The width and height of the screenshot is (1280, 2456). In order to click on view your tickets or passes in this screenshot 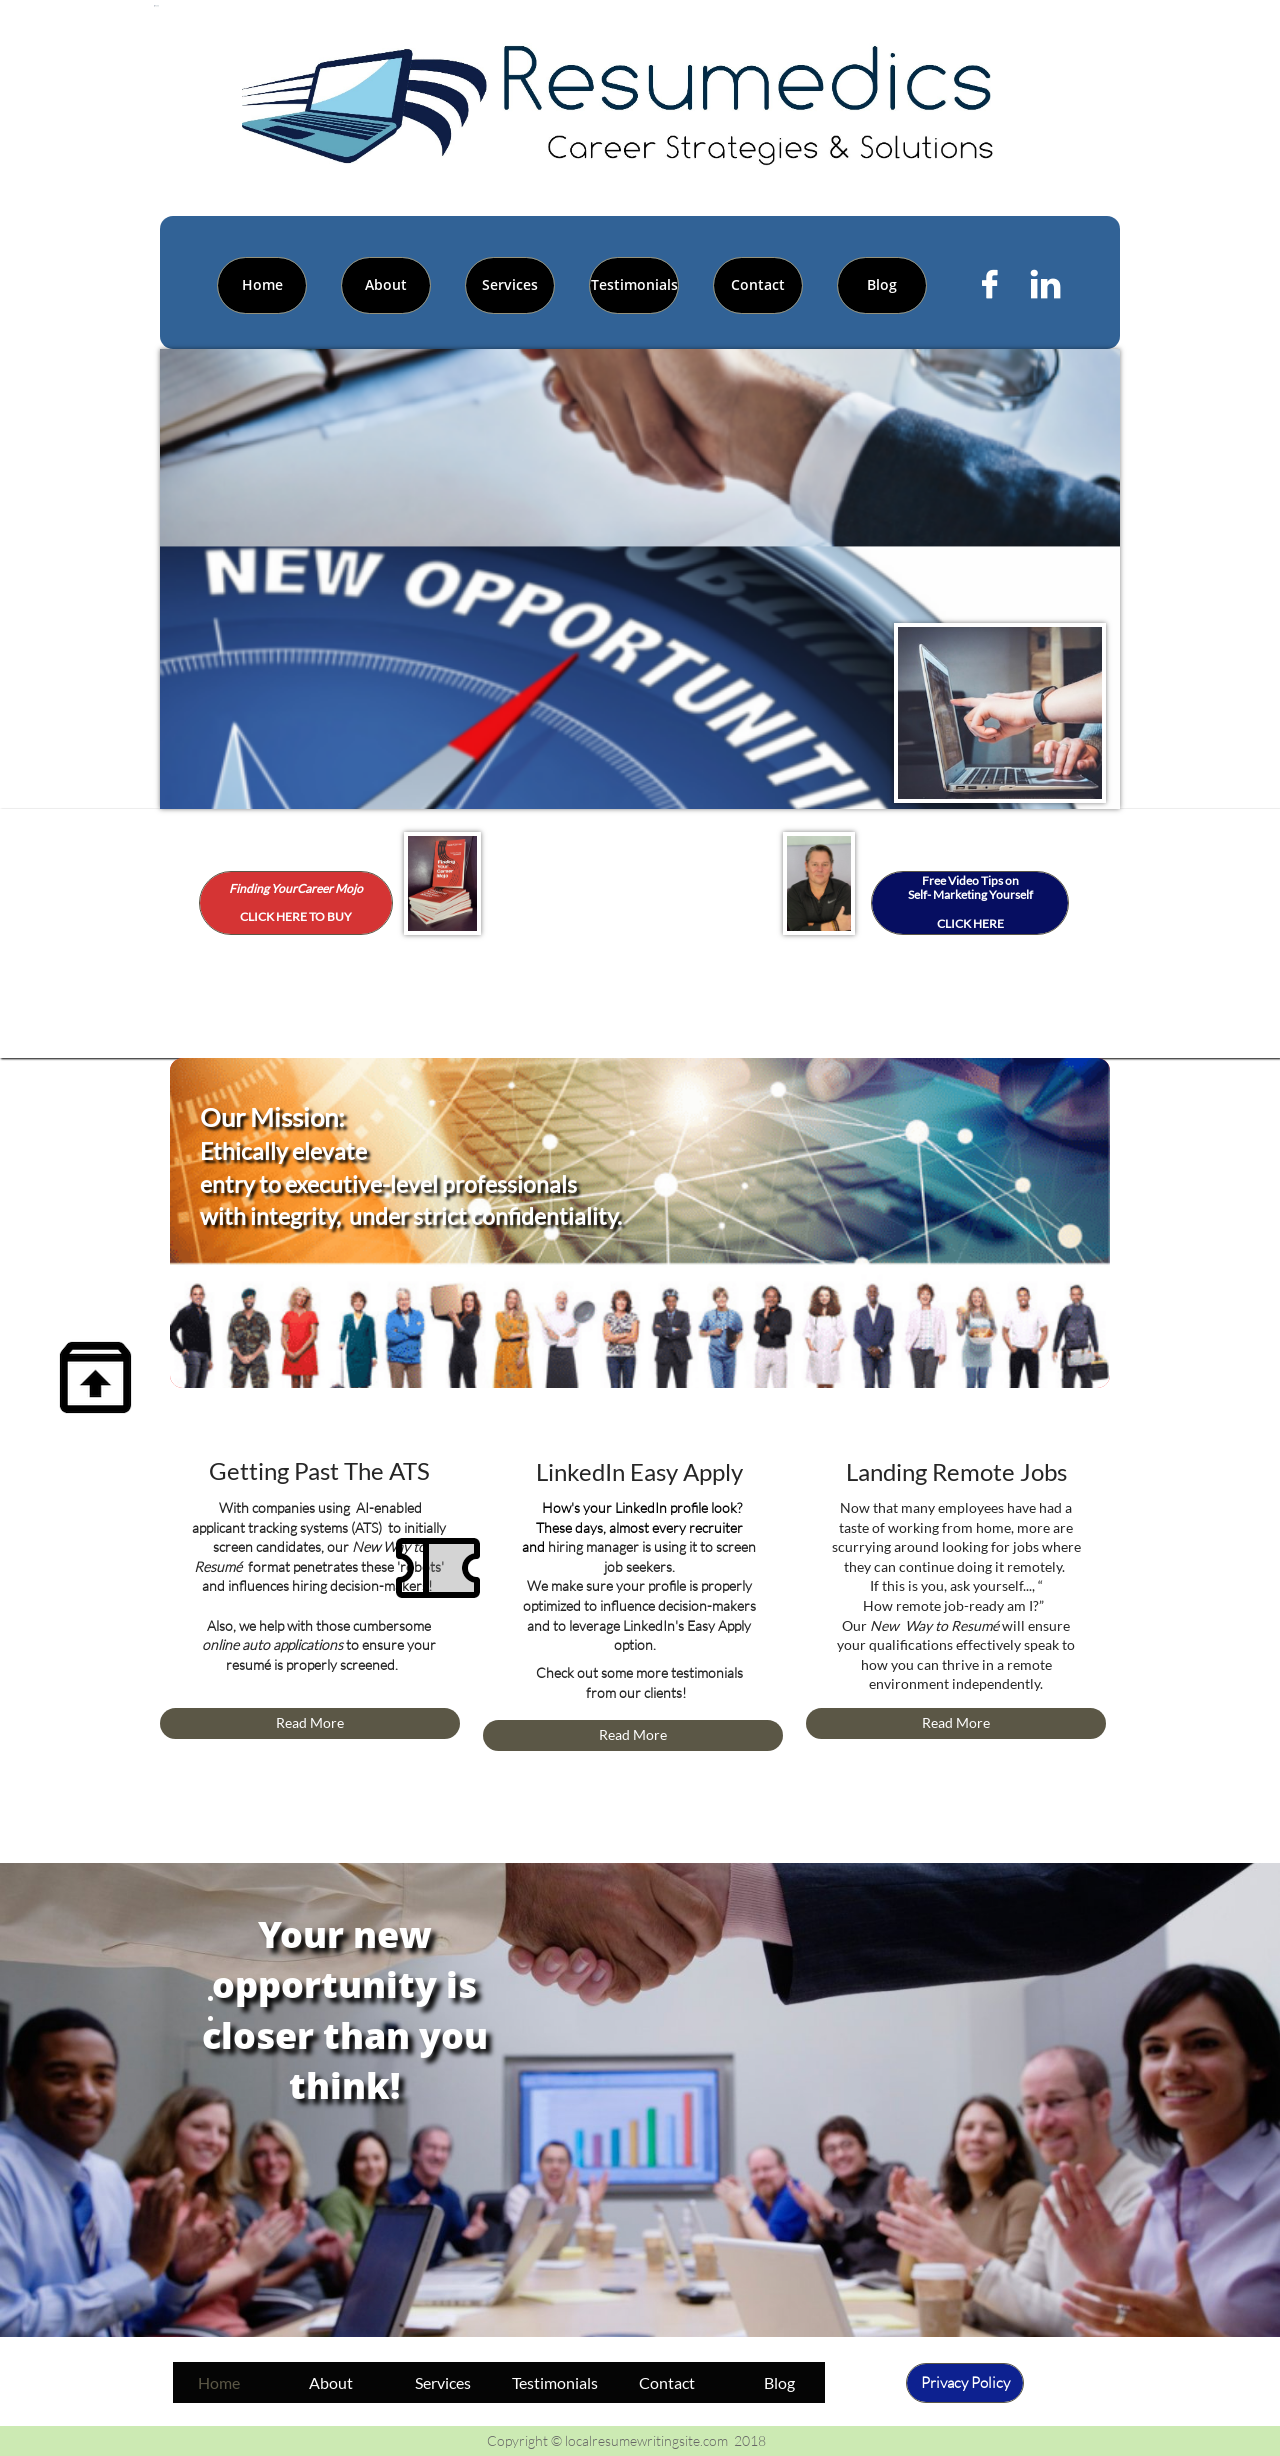, I will do `click(438, 1568)`.